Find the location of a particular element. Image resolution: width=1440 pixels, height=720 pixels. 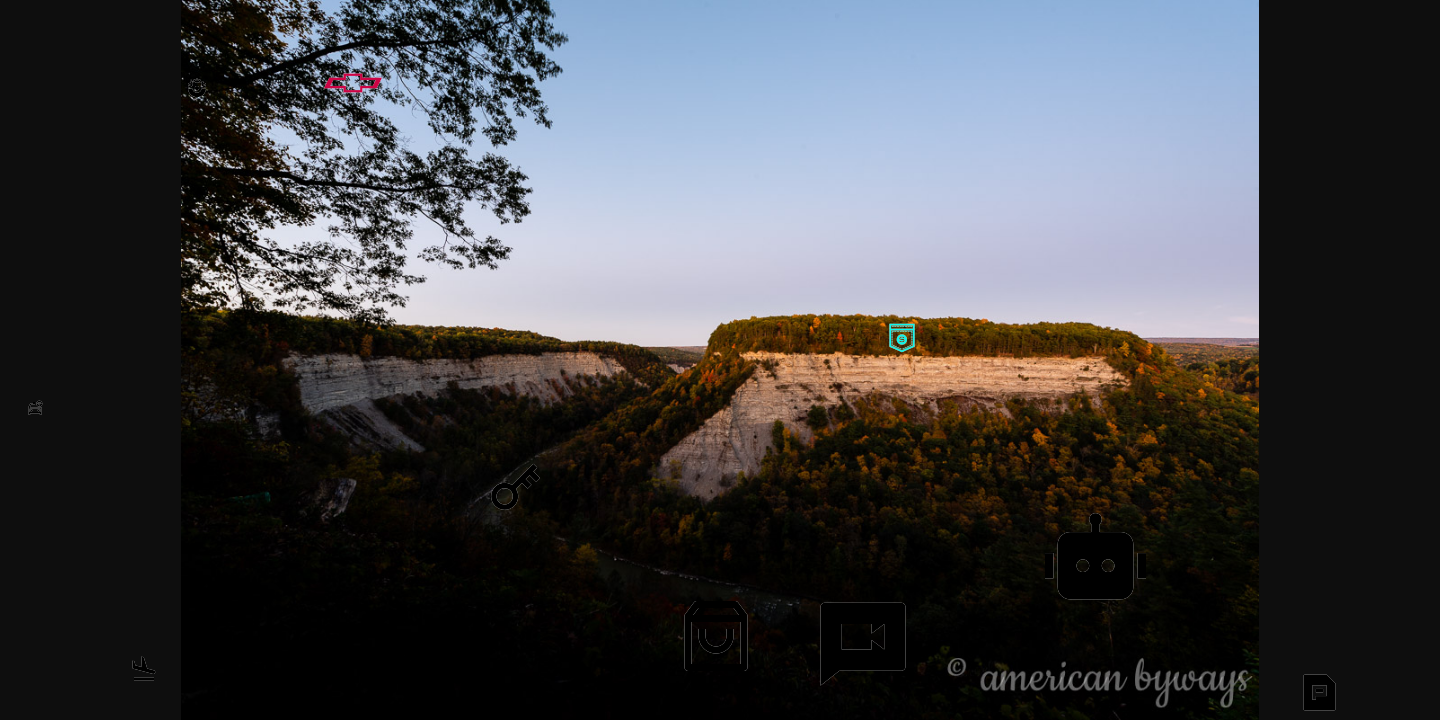

access security or authentication settings is located at coordinates (515, 485).